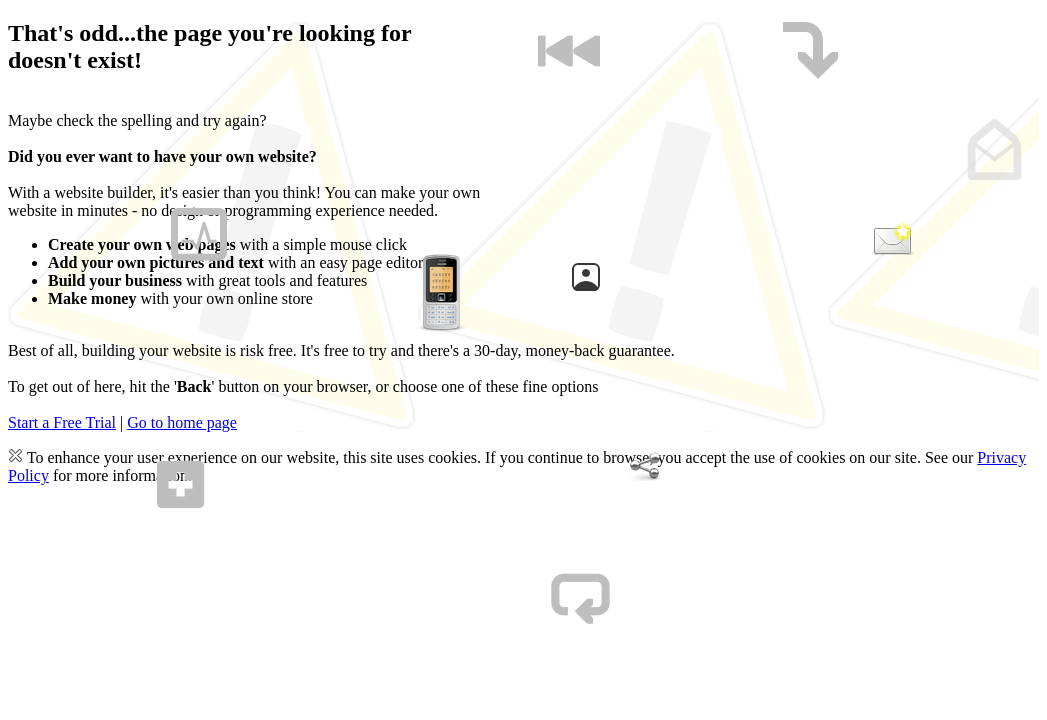  Describe the element at coordinates (180, 484) in the screenshot. I see `zoom in on the current view` at that location.